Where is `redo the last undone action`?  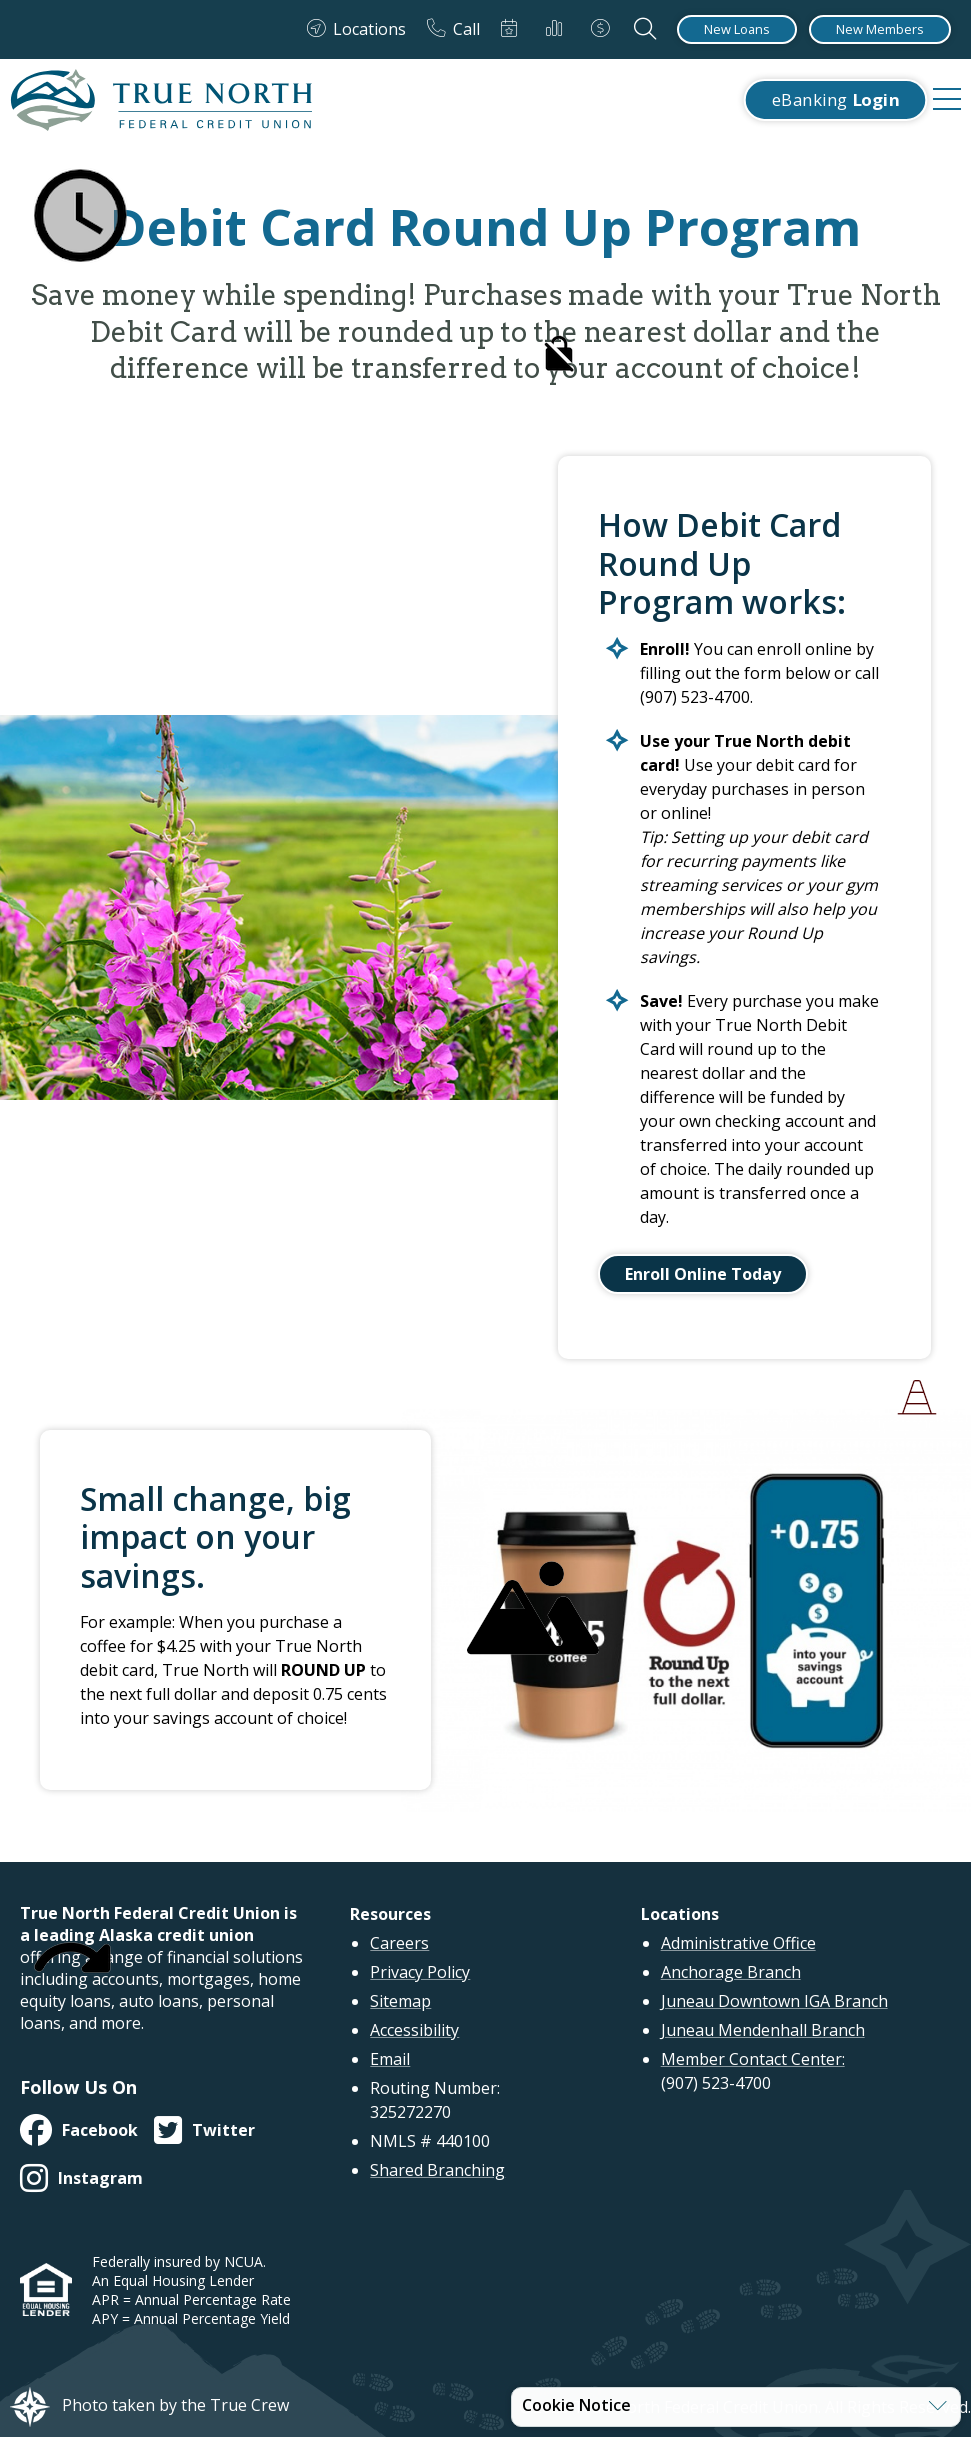
redo the last undone action is located at coordinates (72, 1957).